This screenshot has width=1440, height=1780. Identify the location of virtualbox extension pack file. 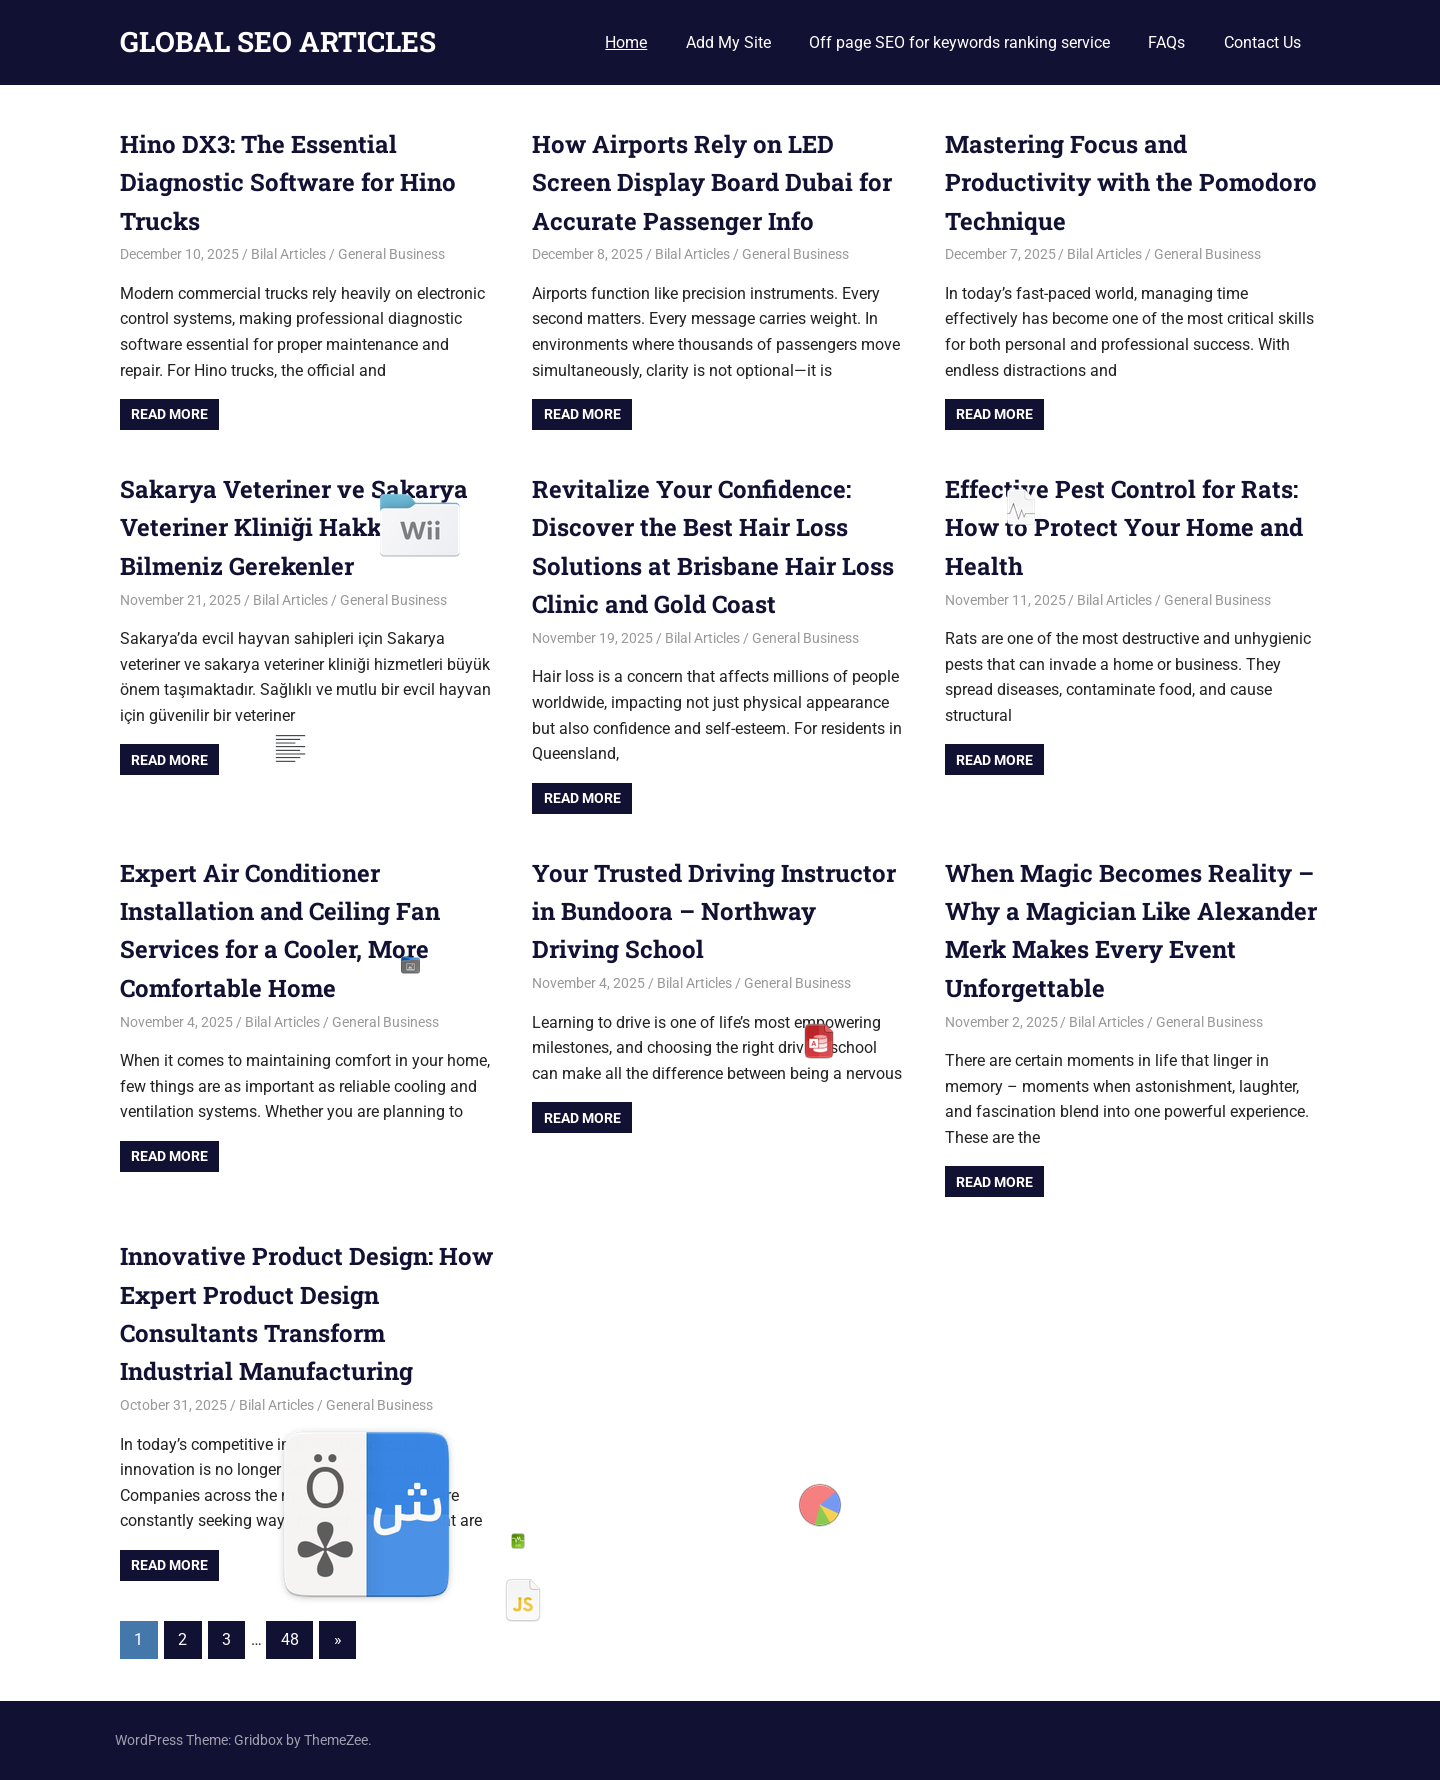
(518, 1541).